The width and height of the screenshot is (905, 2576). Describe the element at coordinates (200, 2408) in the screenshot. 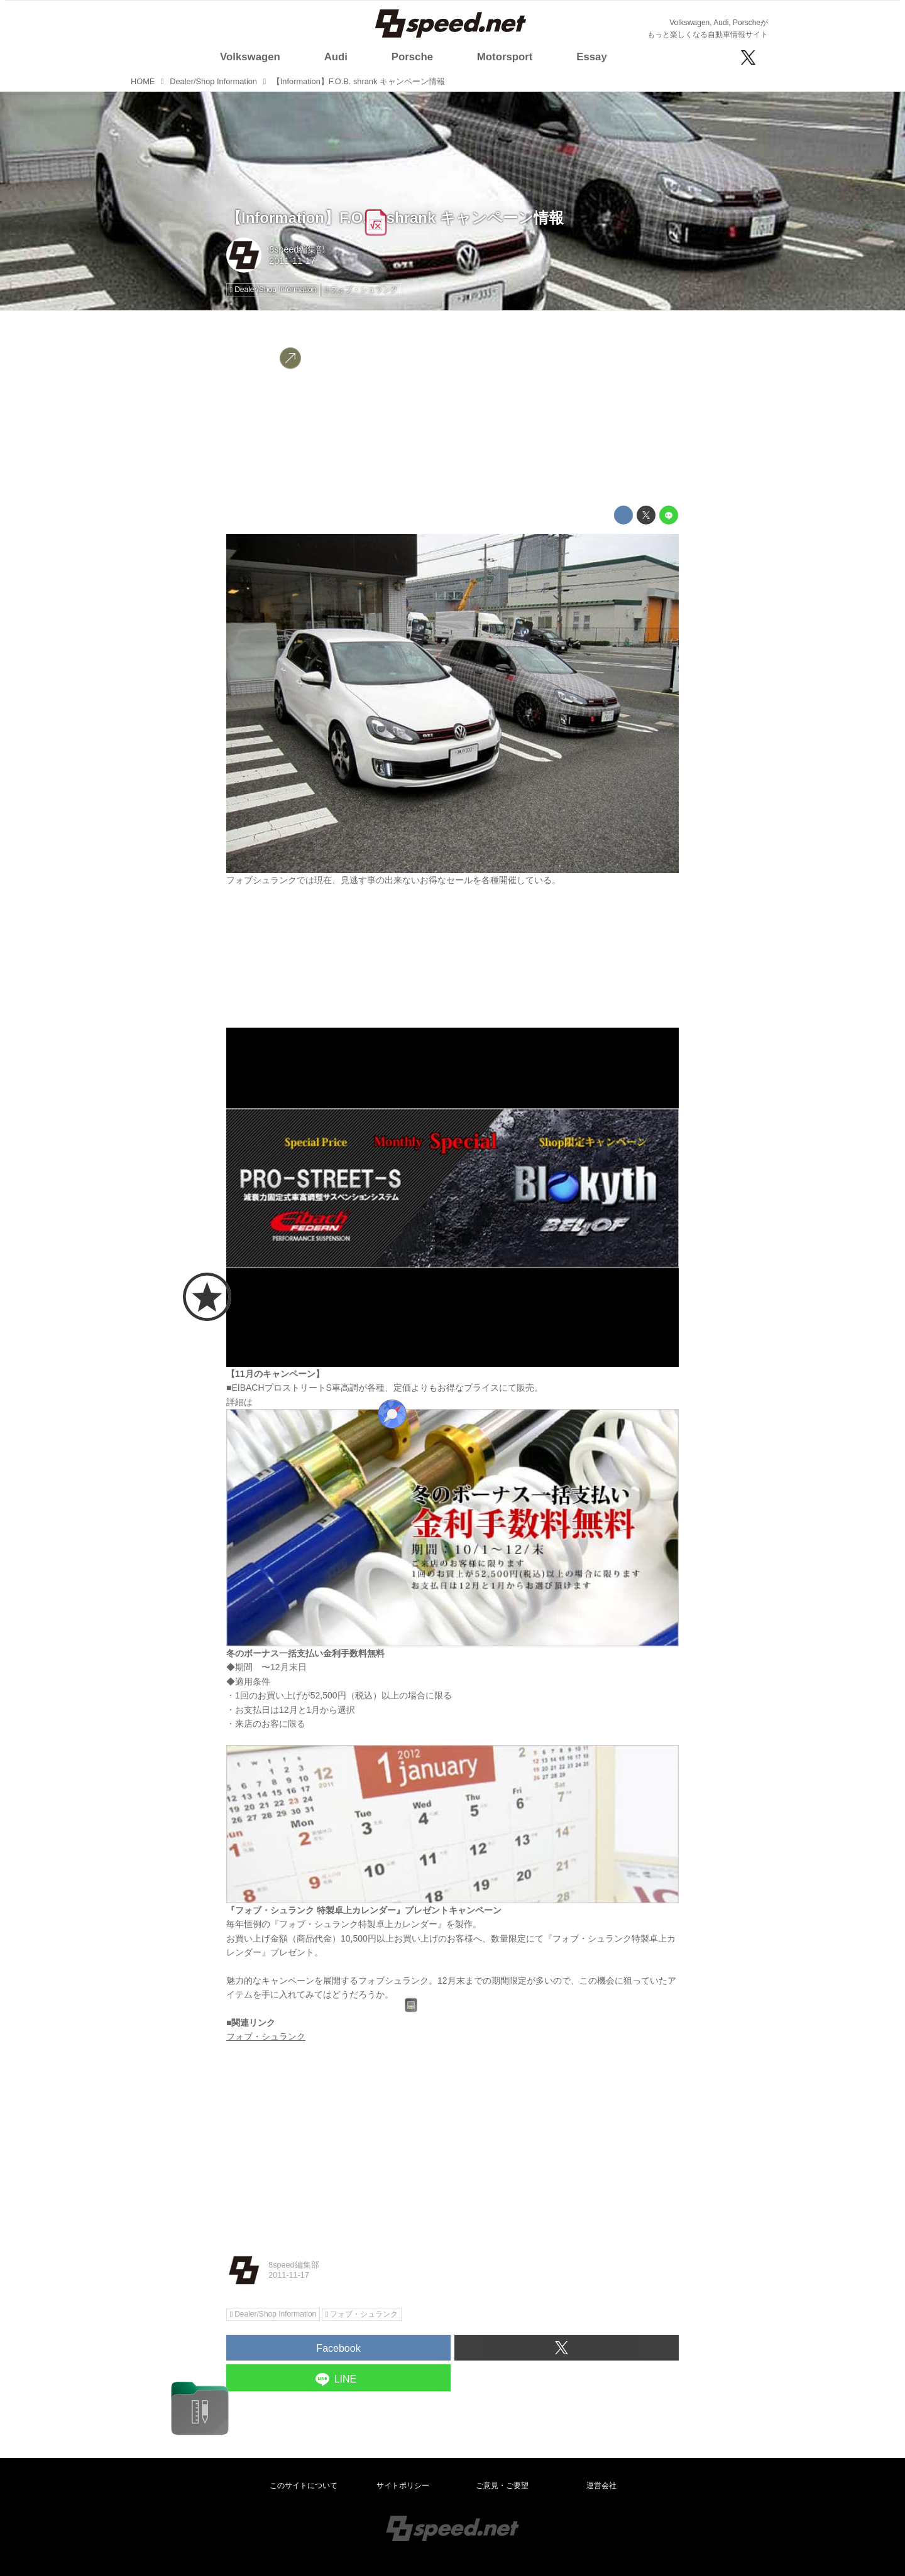

I see `access your templates folder` at that location.